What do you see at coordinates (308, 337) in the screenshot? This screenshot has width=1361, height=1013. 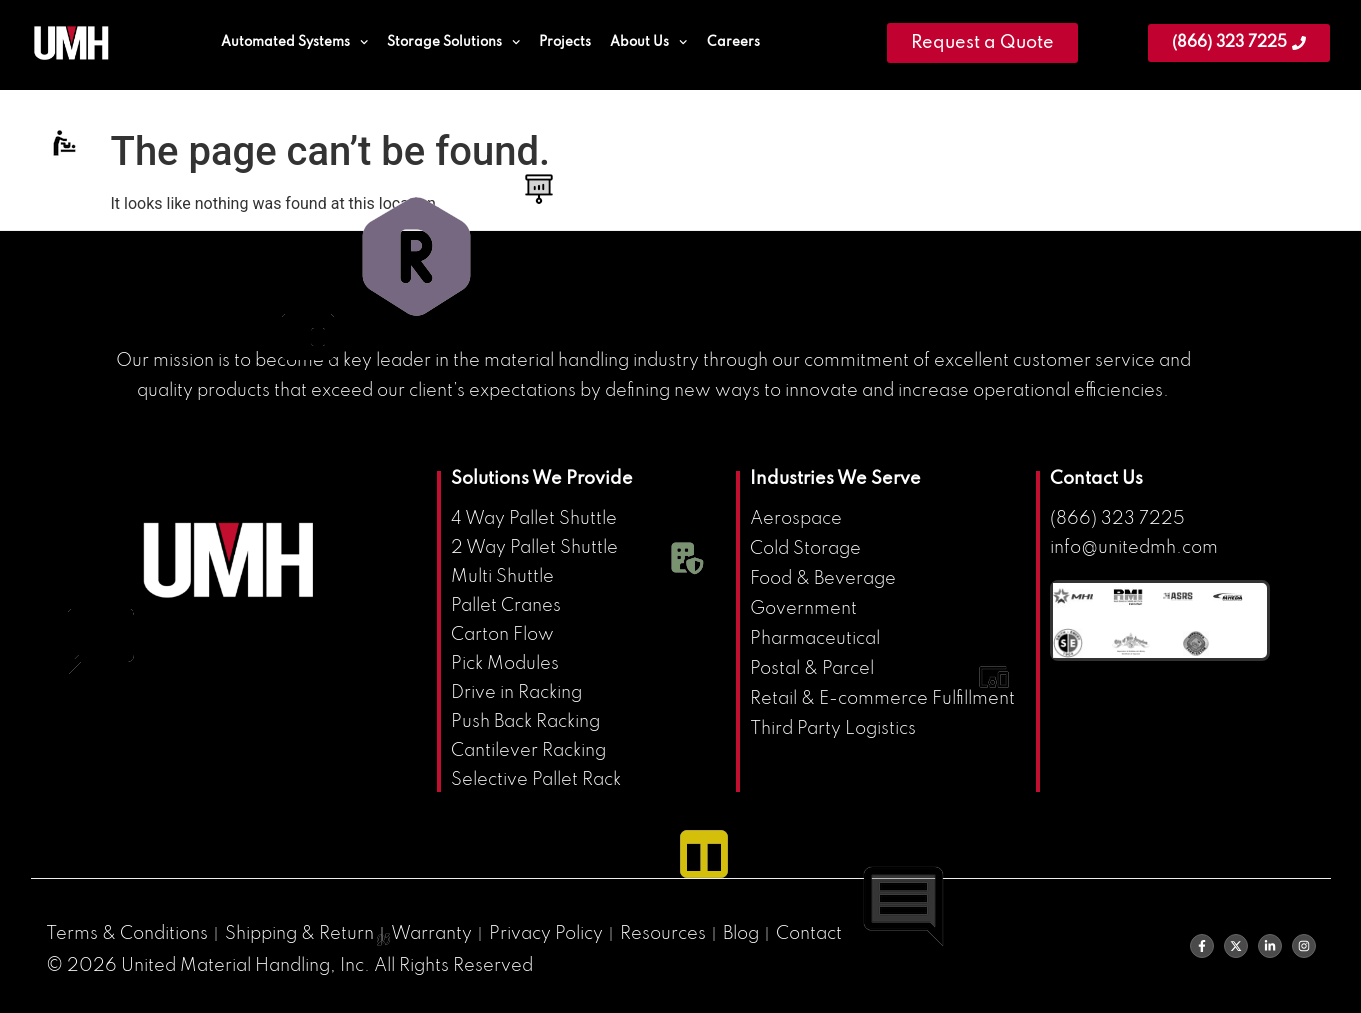 I see `indicates high quality media or streaming option` at bounding box center [308, 337].